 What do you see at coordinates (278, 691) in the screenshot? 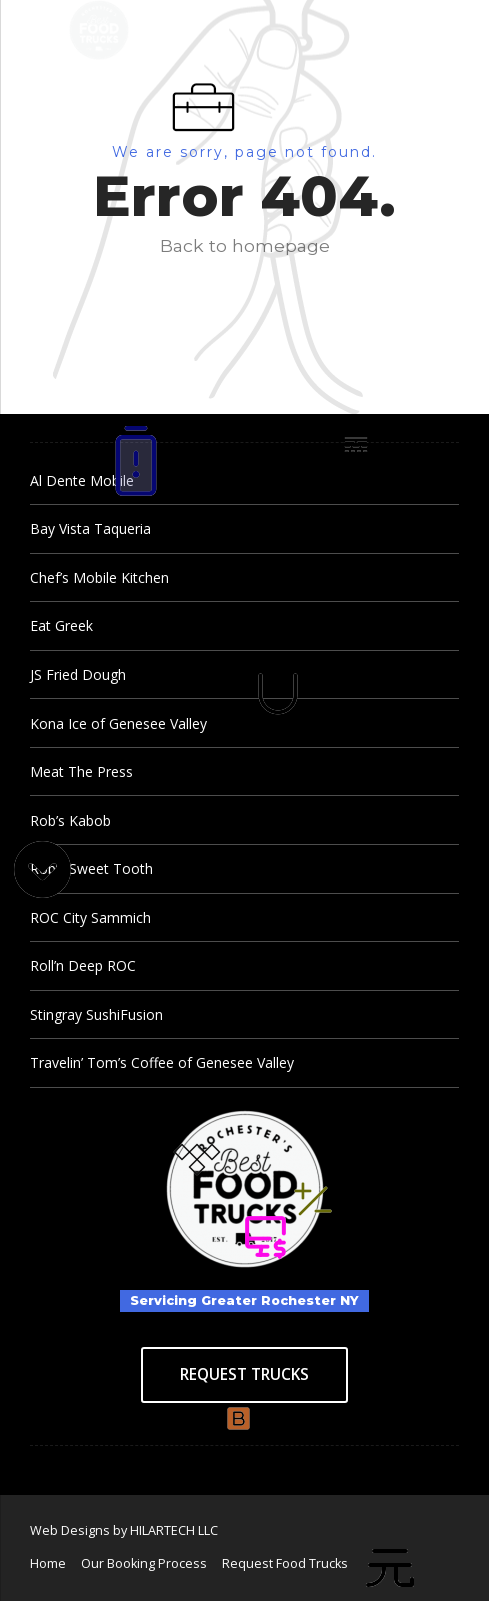
I see `combine or merge selected elements` at bounding box center [278, 691].